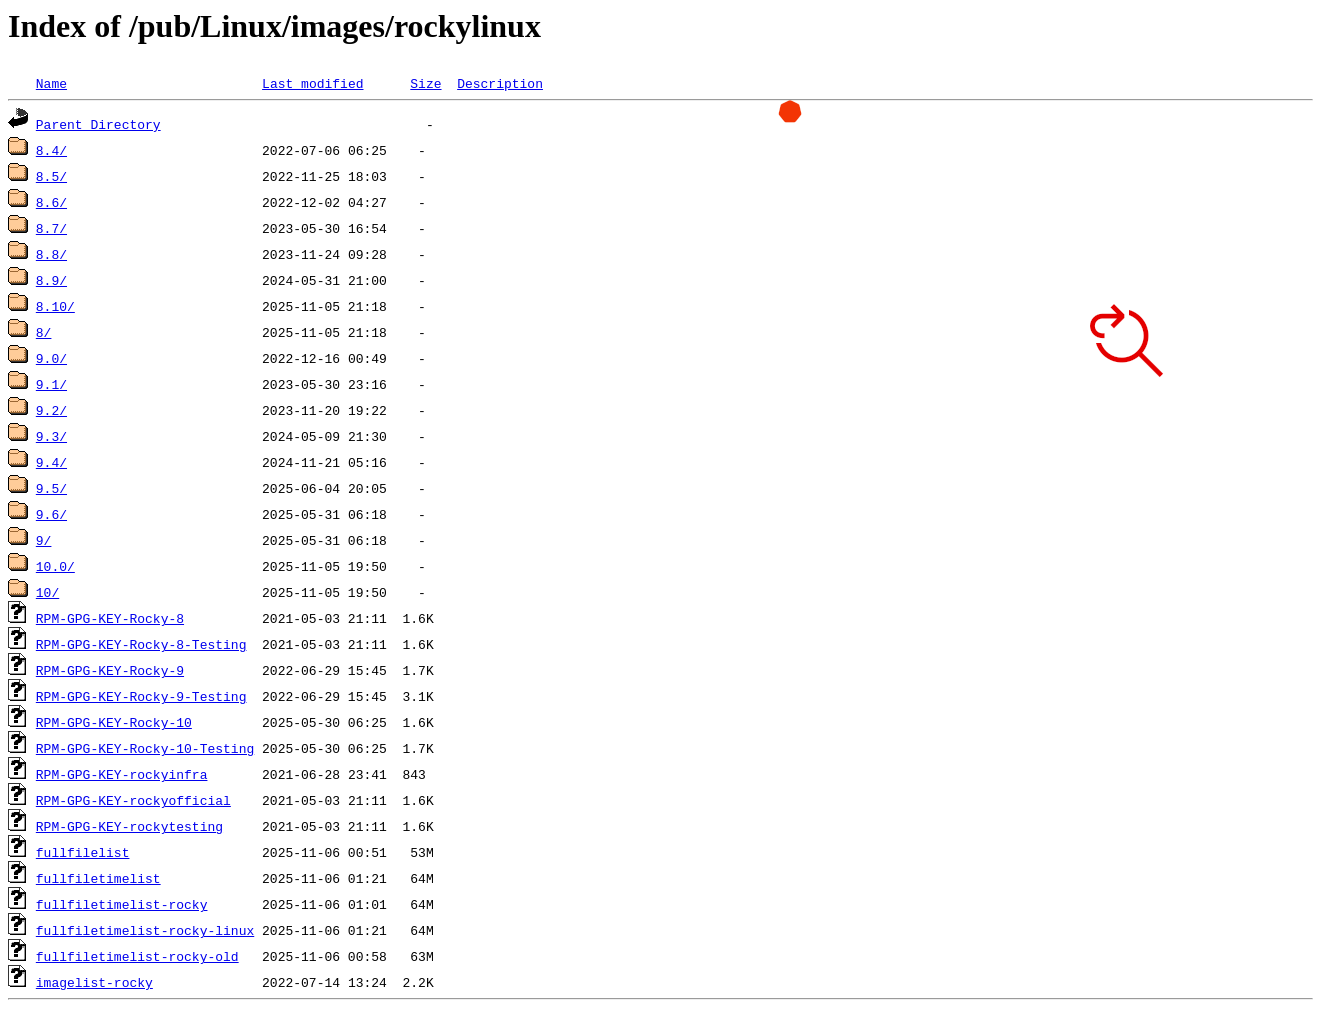 This screenshot has width=1321, height=1013. Describe the element at coordinates (1129, 343) in the screenshot. I see `go to search panel` at that location.